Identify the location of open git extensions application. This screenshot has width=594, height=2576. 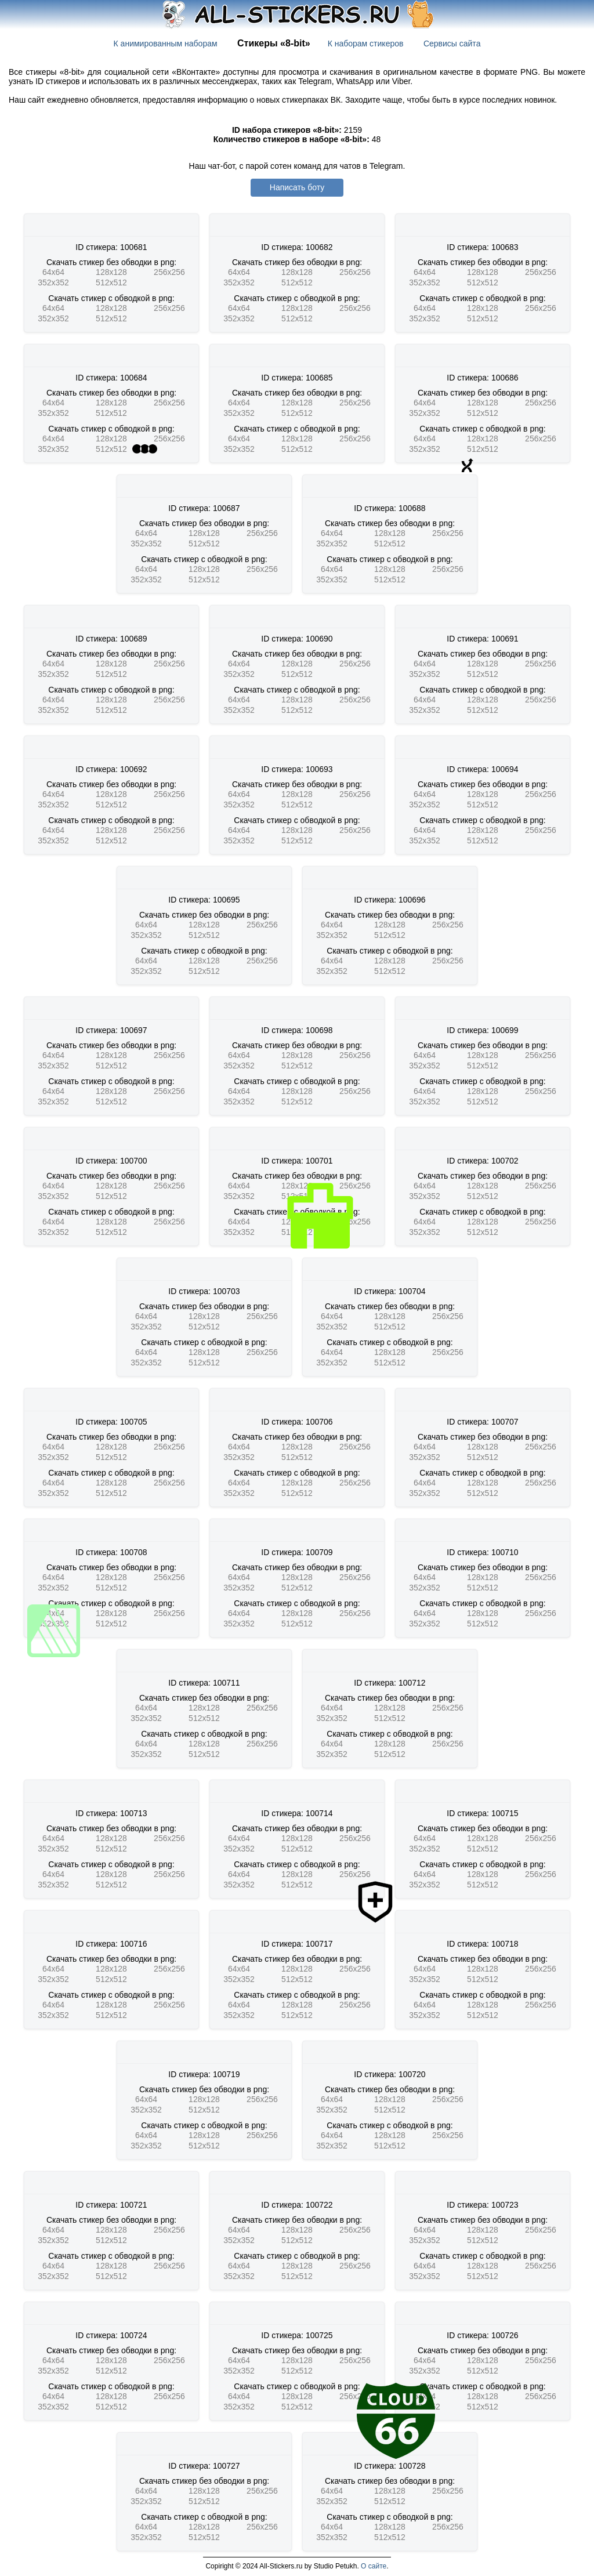
(468, 465).